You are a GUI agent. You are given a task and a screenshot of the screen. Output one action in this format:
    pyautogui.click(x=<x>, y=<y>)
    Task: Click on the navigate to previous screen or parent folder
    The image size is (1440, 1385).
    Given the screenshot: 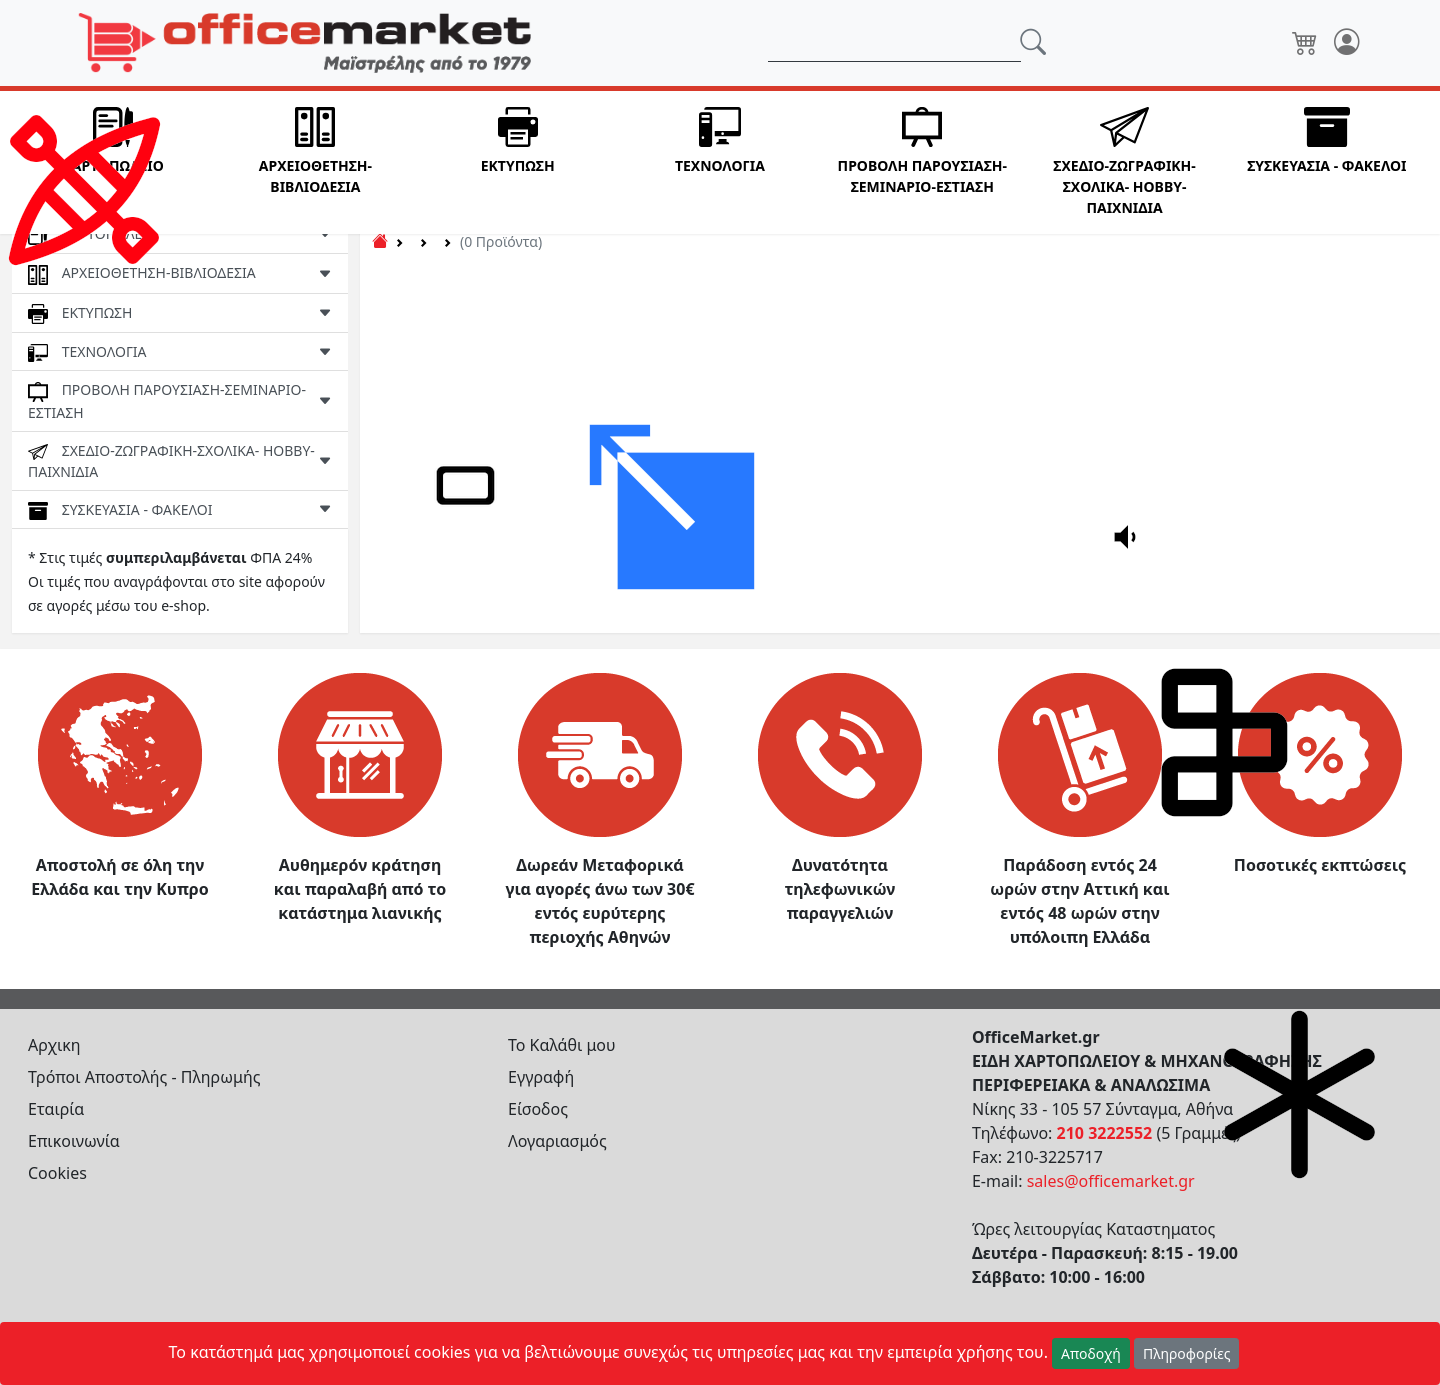 What is the action you would take?
    pyautogui.click(x=672, y=507)
    